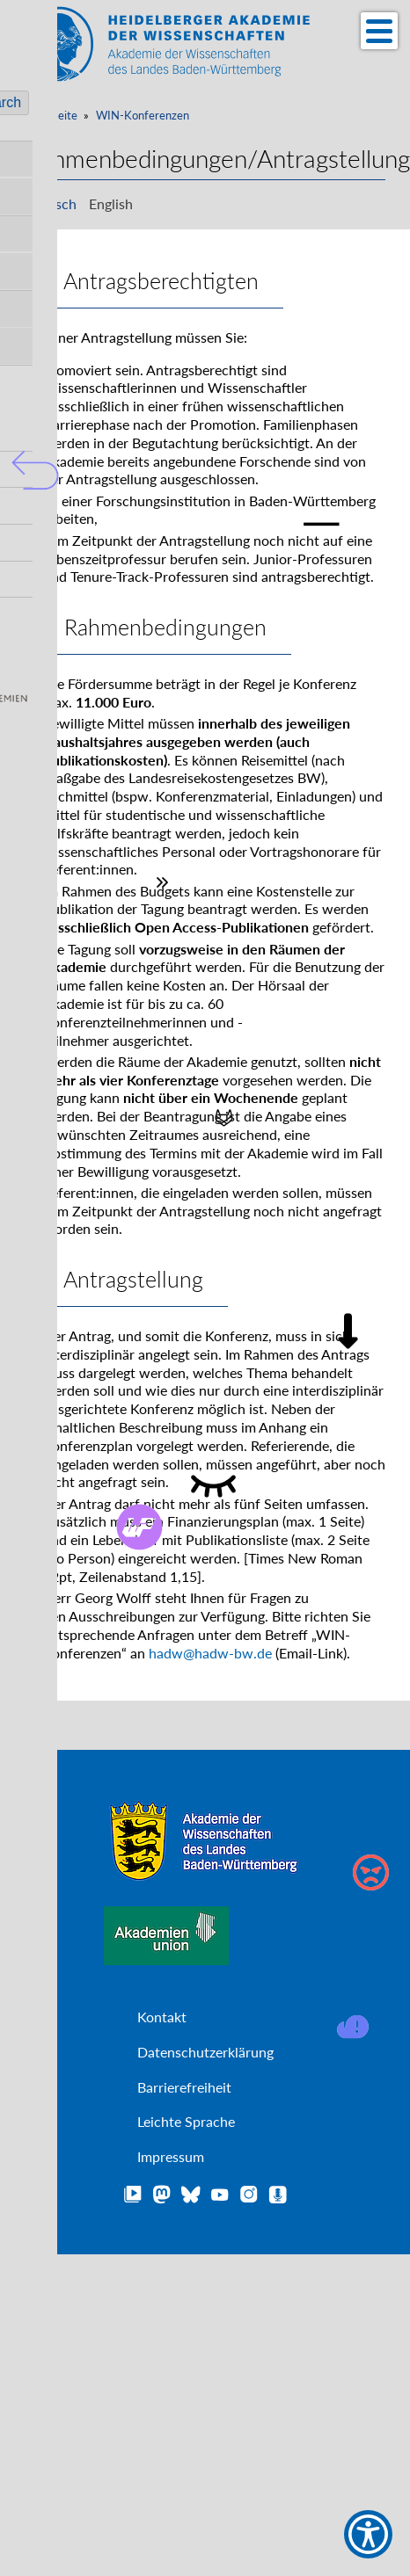 The width and height of the screenshot is (410, 2576). I want to click on express anger or frustration in a reaction, so click(370, 1872).